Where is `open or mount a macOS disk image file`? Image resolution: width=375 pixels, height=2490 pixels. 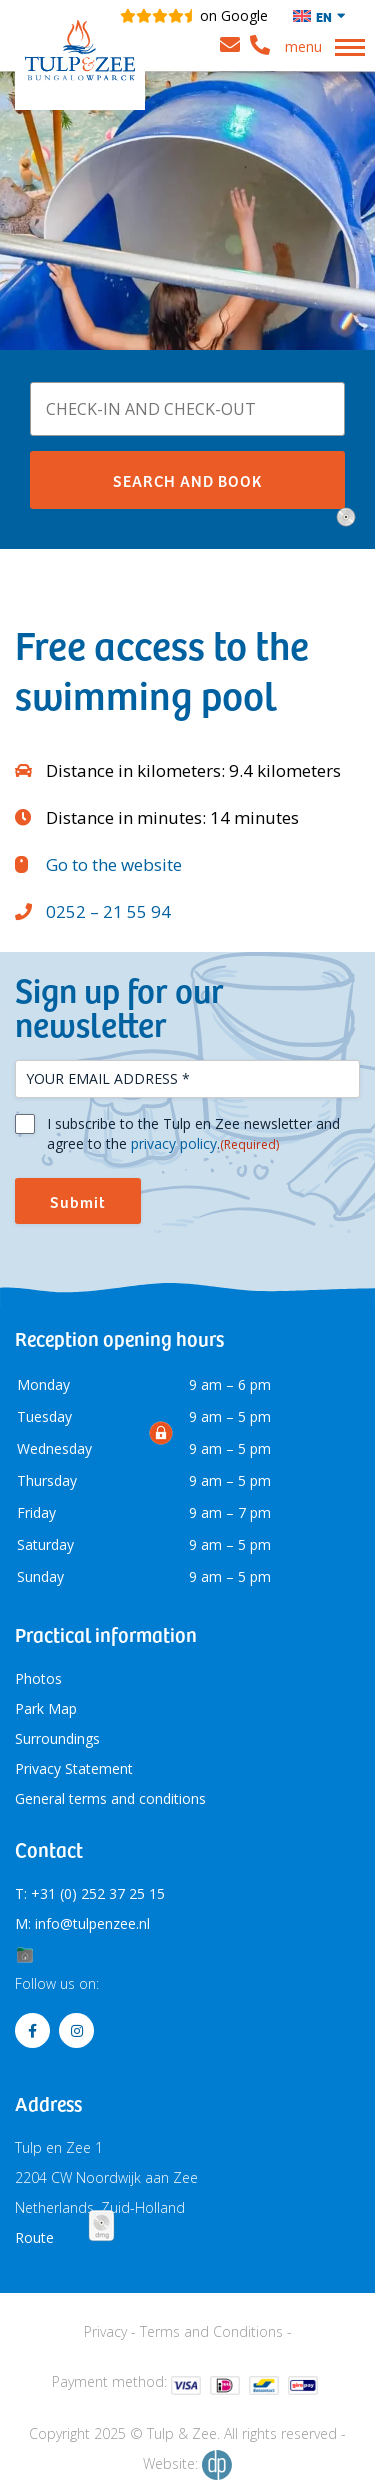
open or mount a macOS disk image file is located at coordinates (101, 2225).